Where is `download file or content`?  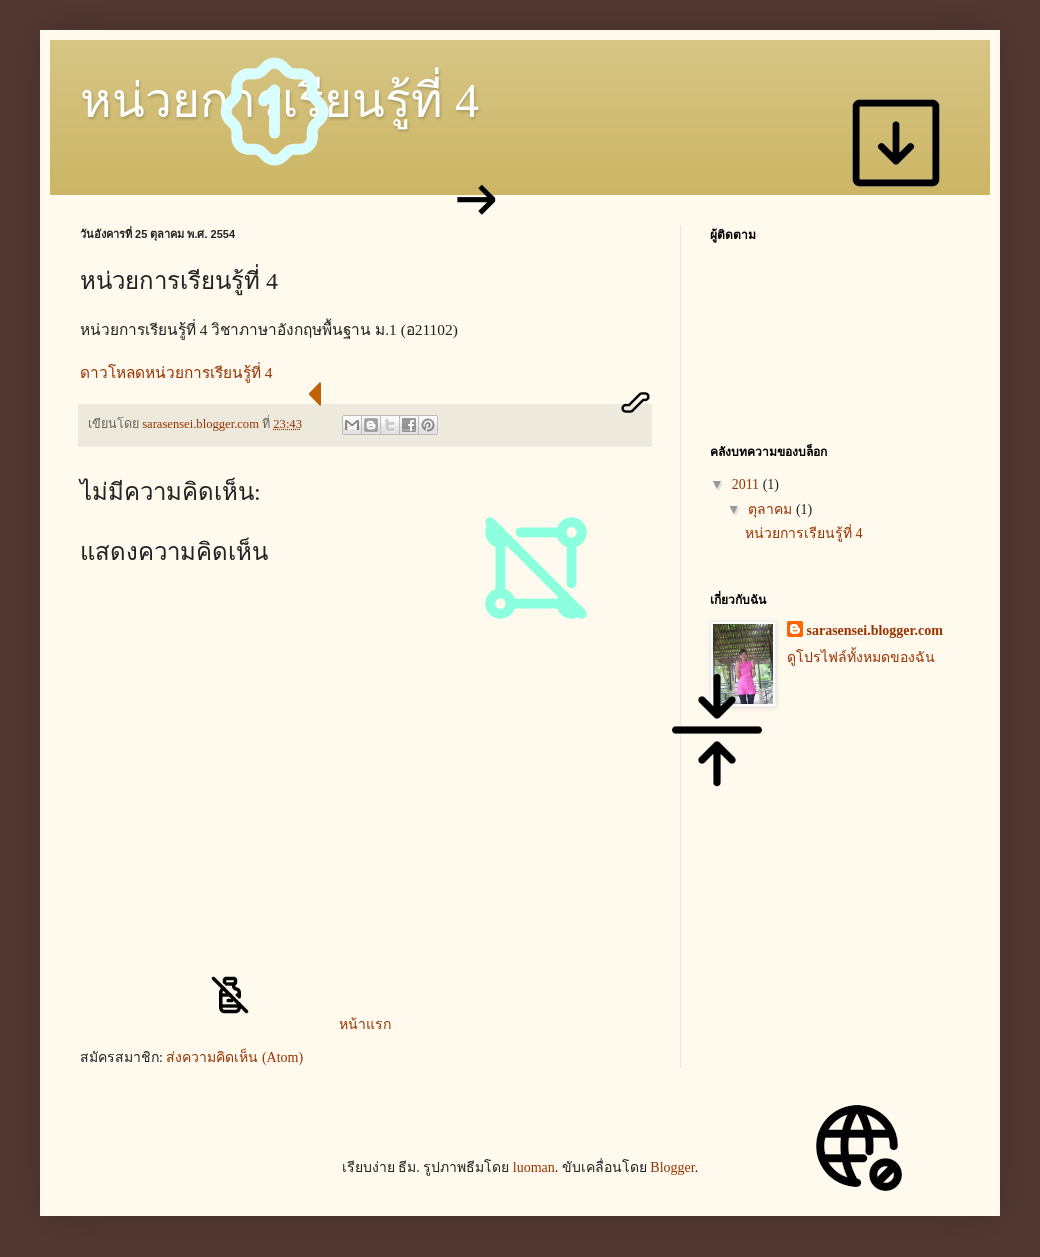
download file or content is located at coordinates (896, 143).